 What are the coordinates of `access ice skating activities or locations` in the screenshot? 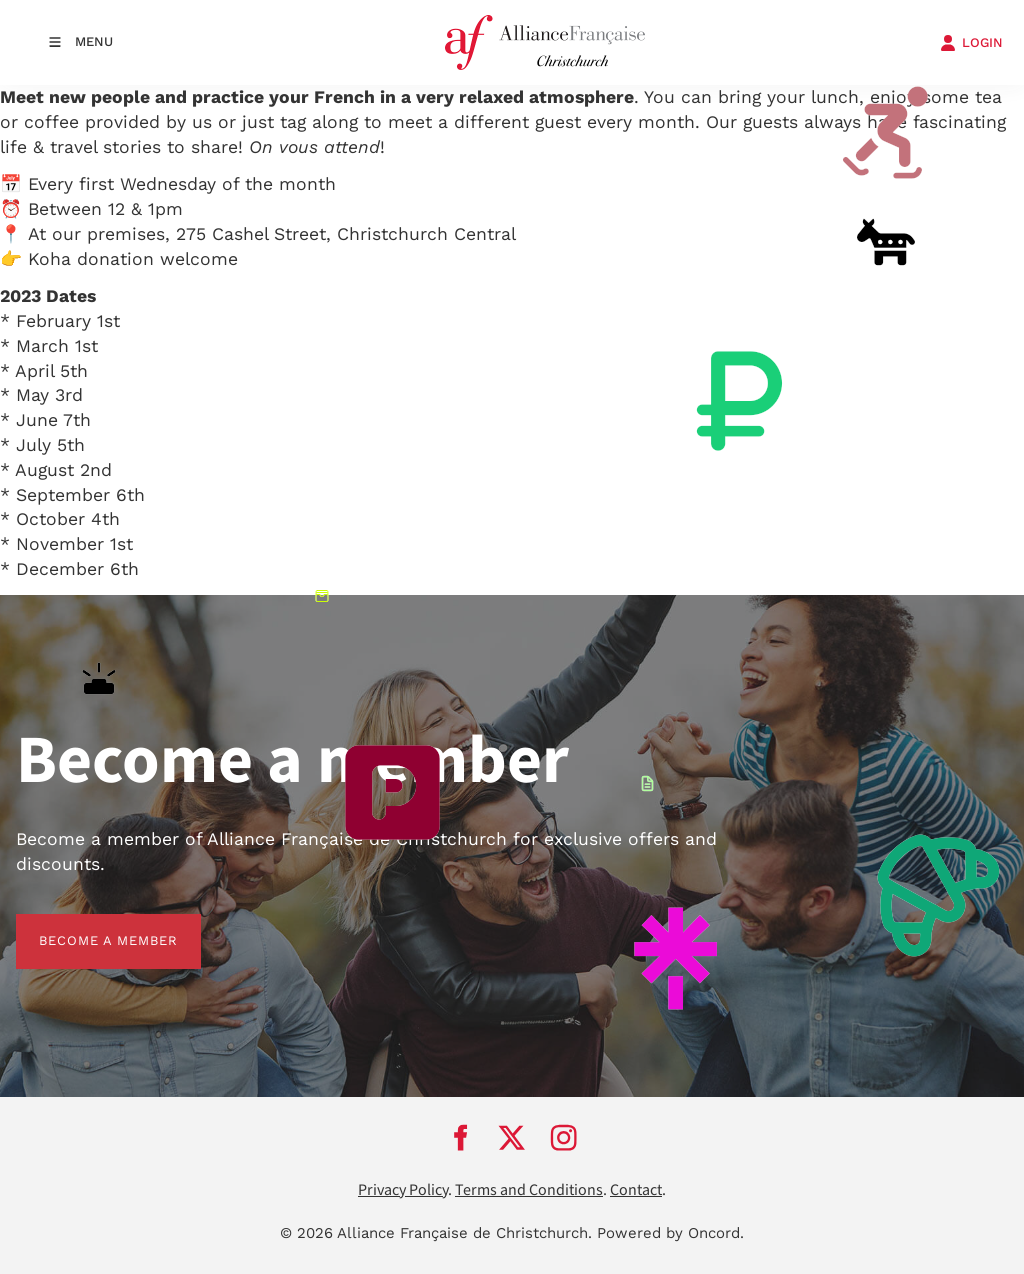 It's located at (887, 132).